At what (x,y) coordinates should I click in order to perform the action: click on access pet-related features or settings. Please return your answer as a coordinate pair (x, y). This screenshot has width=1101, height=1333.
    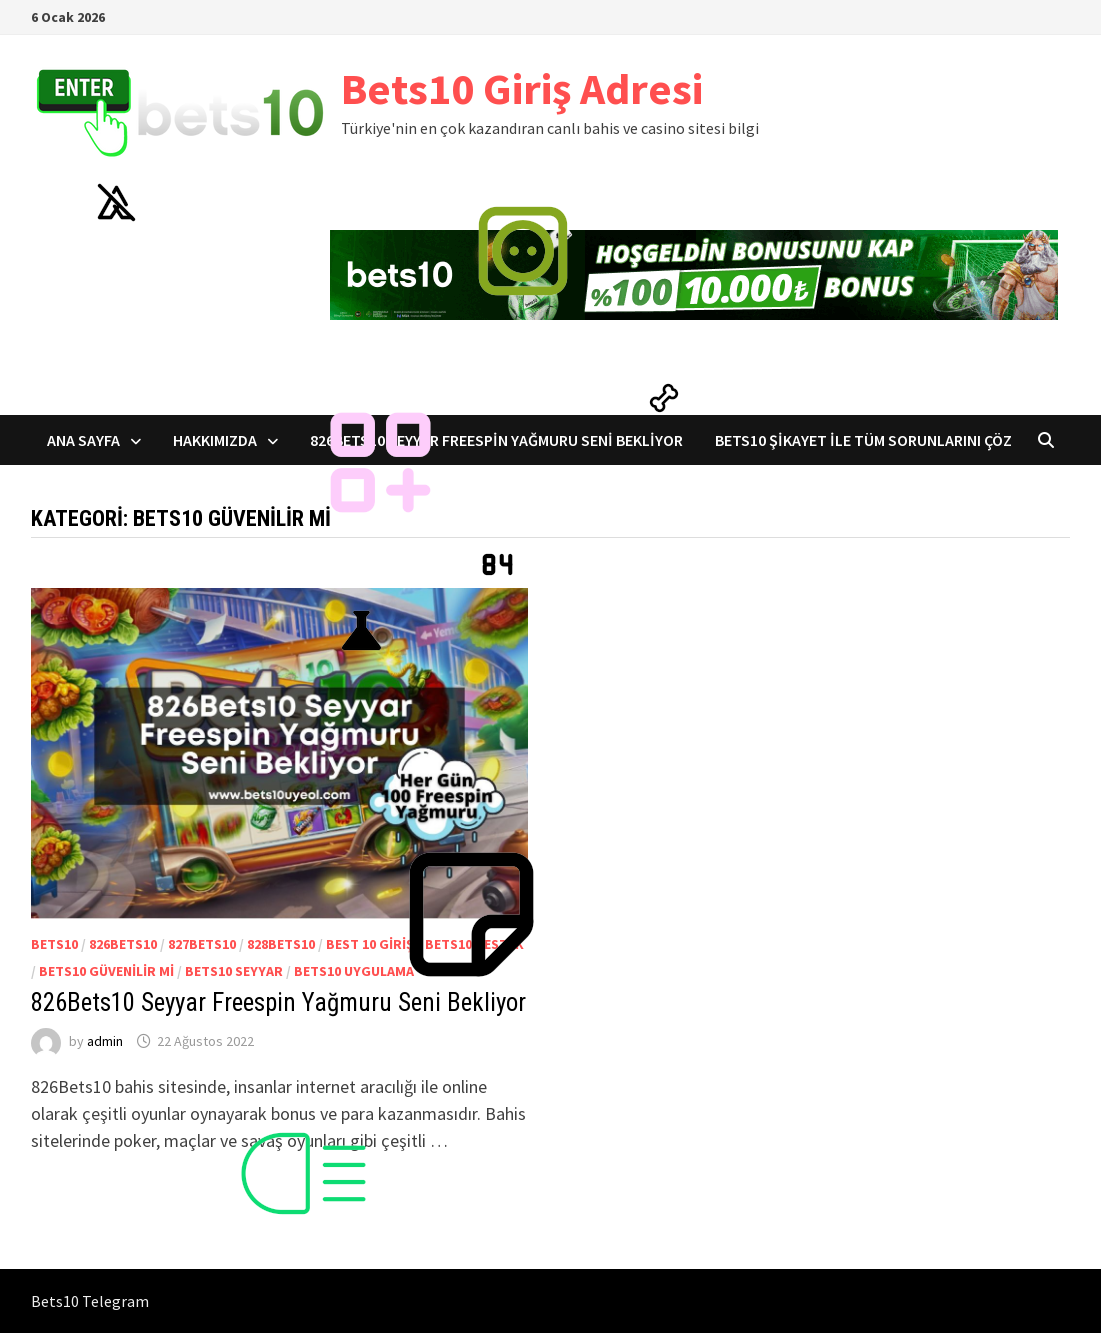
    Looking at the image, I should click on (664, 398).